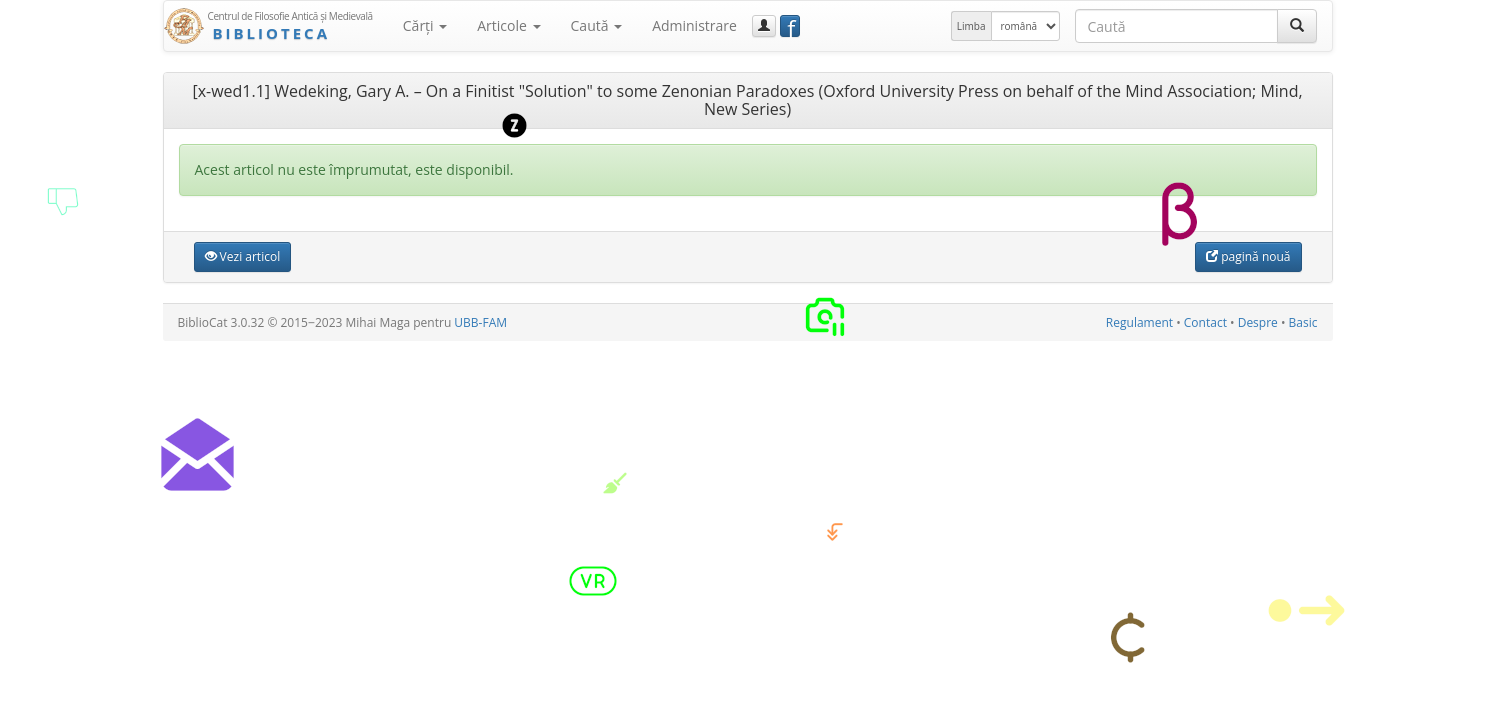  I want to click on dislike or downvote content, so click(63, 200).